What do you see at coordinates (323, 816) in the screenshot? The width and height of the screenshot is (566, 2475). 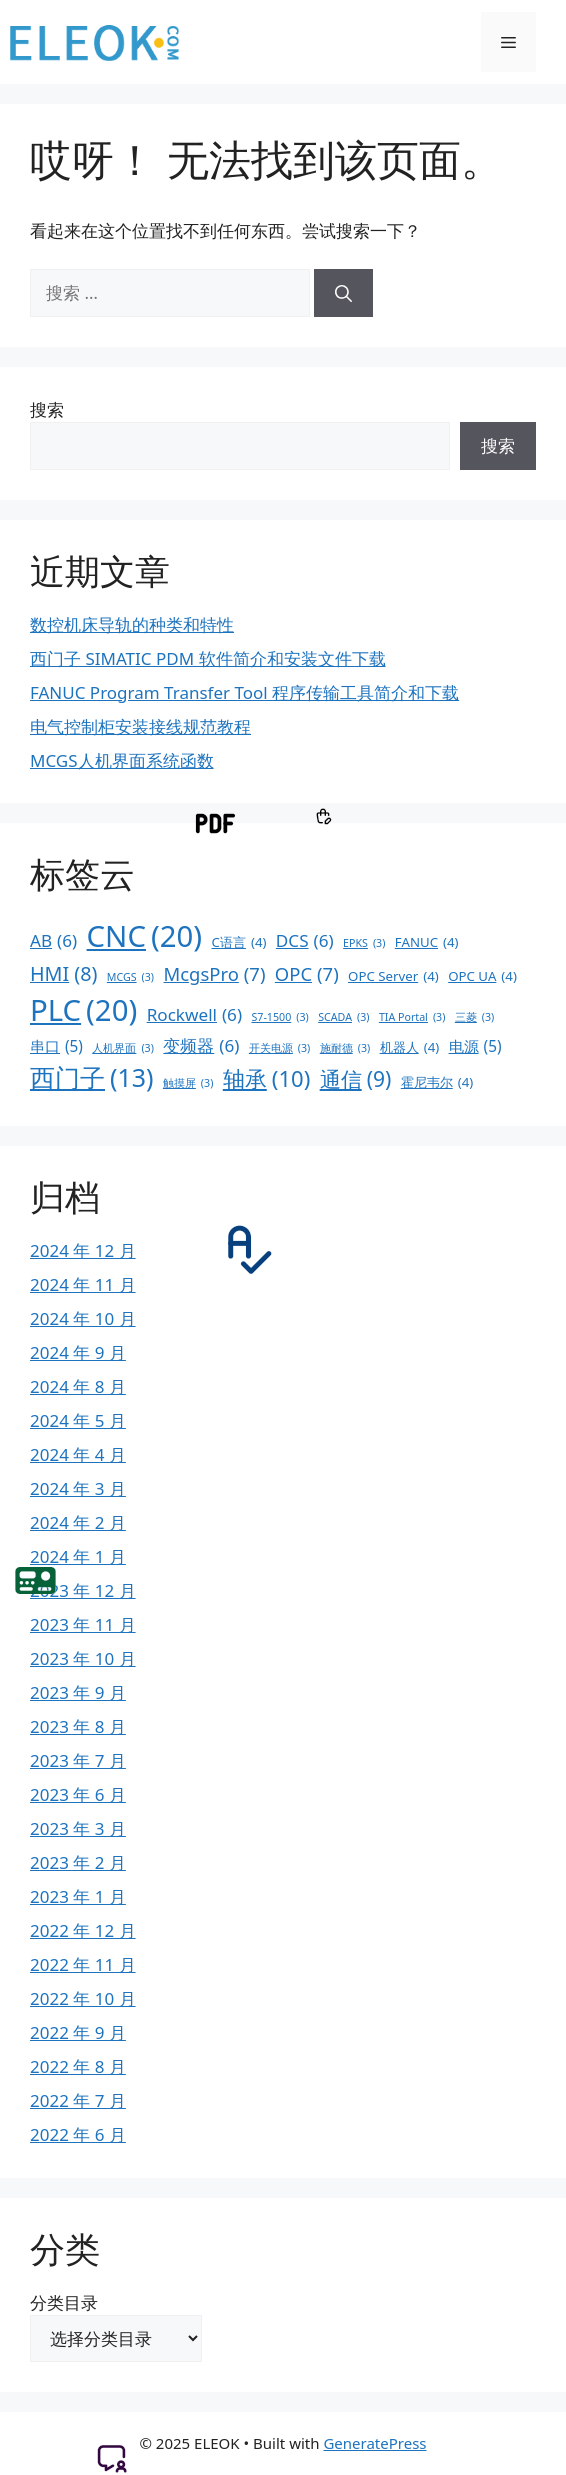 I see `edit shopping bag contents` at bounding box center [323, 816].